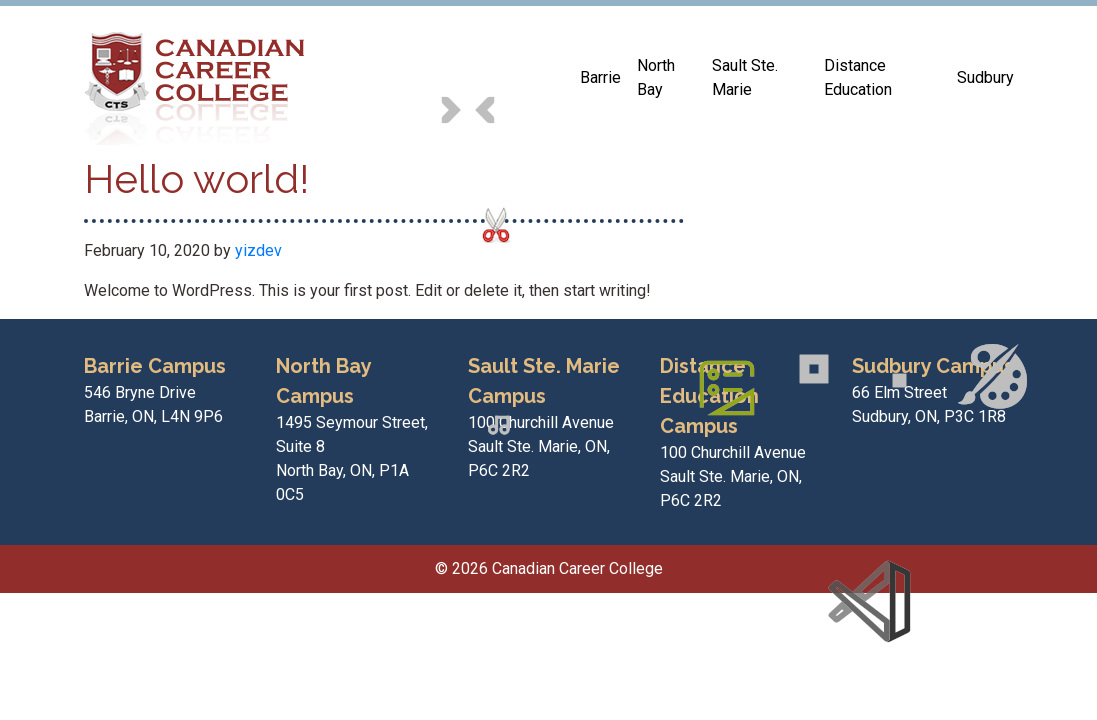 This screenshot has height=720, width=1097. I want to click on stop media playback, so click(899, 380).